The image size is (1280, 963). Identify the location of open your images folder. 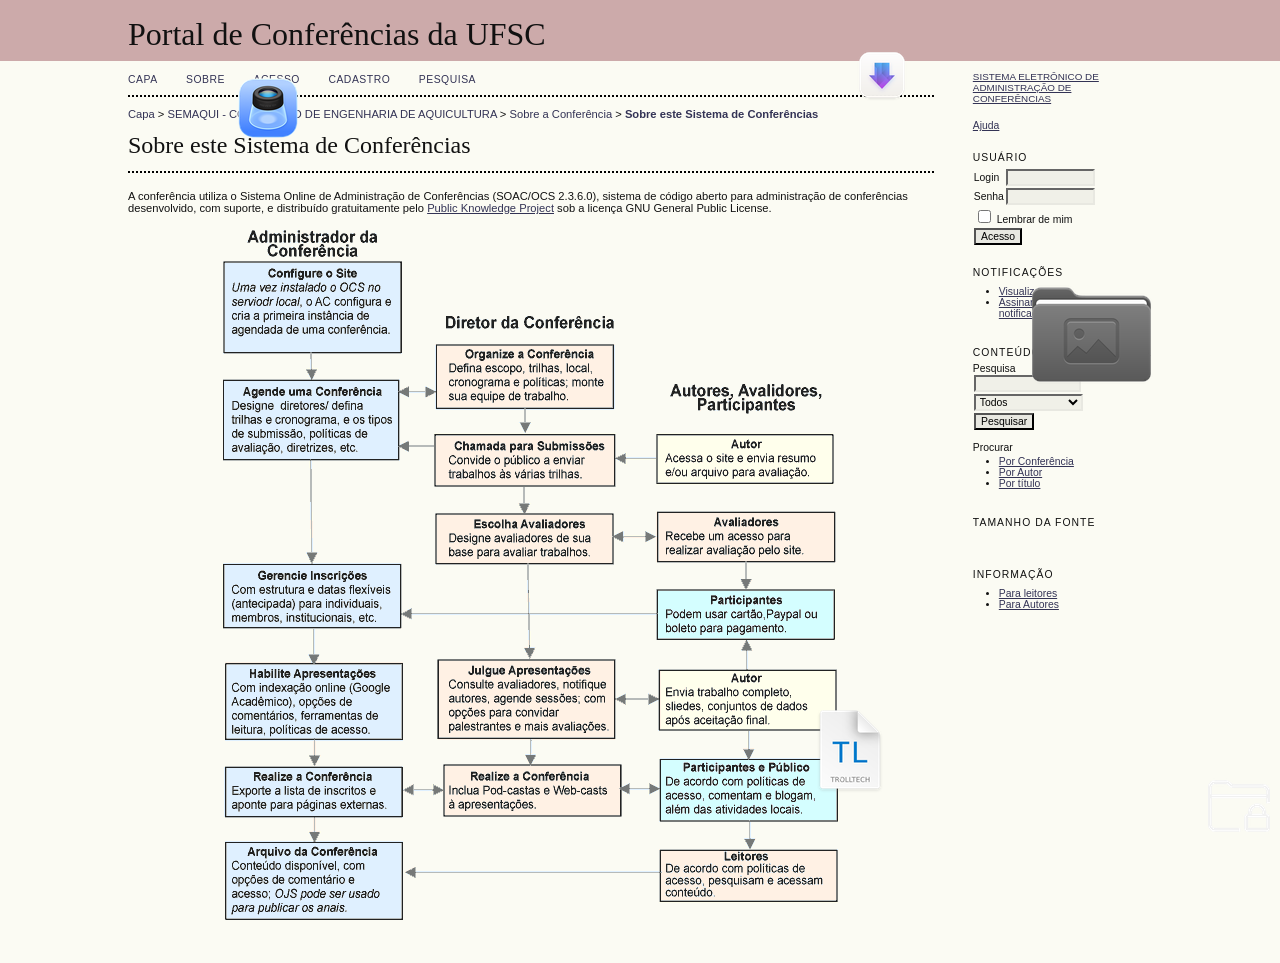
(1091, 334).